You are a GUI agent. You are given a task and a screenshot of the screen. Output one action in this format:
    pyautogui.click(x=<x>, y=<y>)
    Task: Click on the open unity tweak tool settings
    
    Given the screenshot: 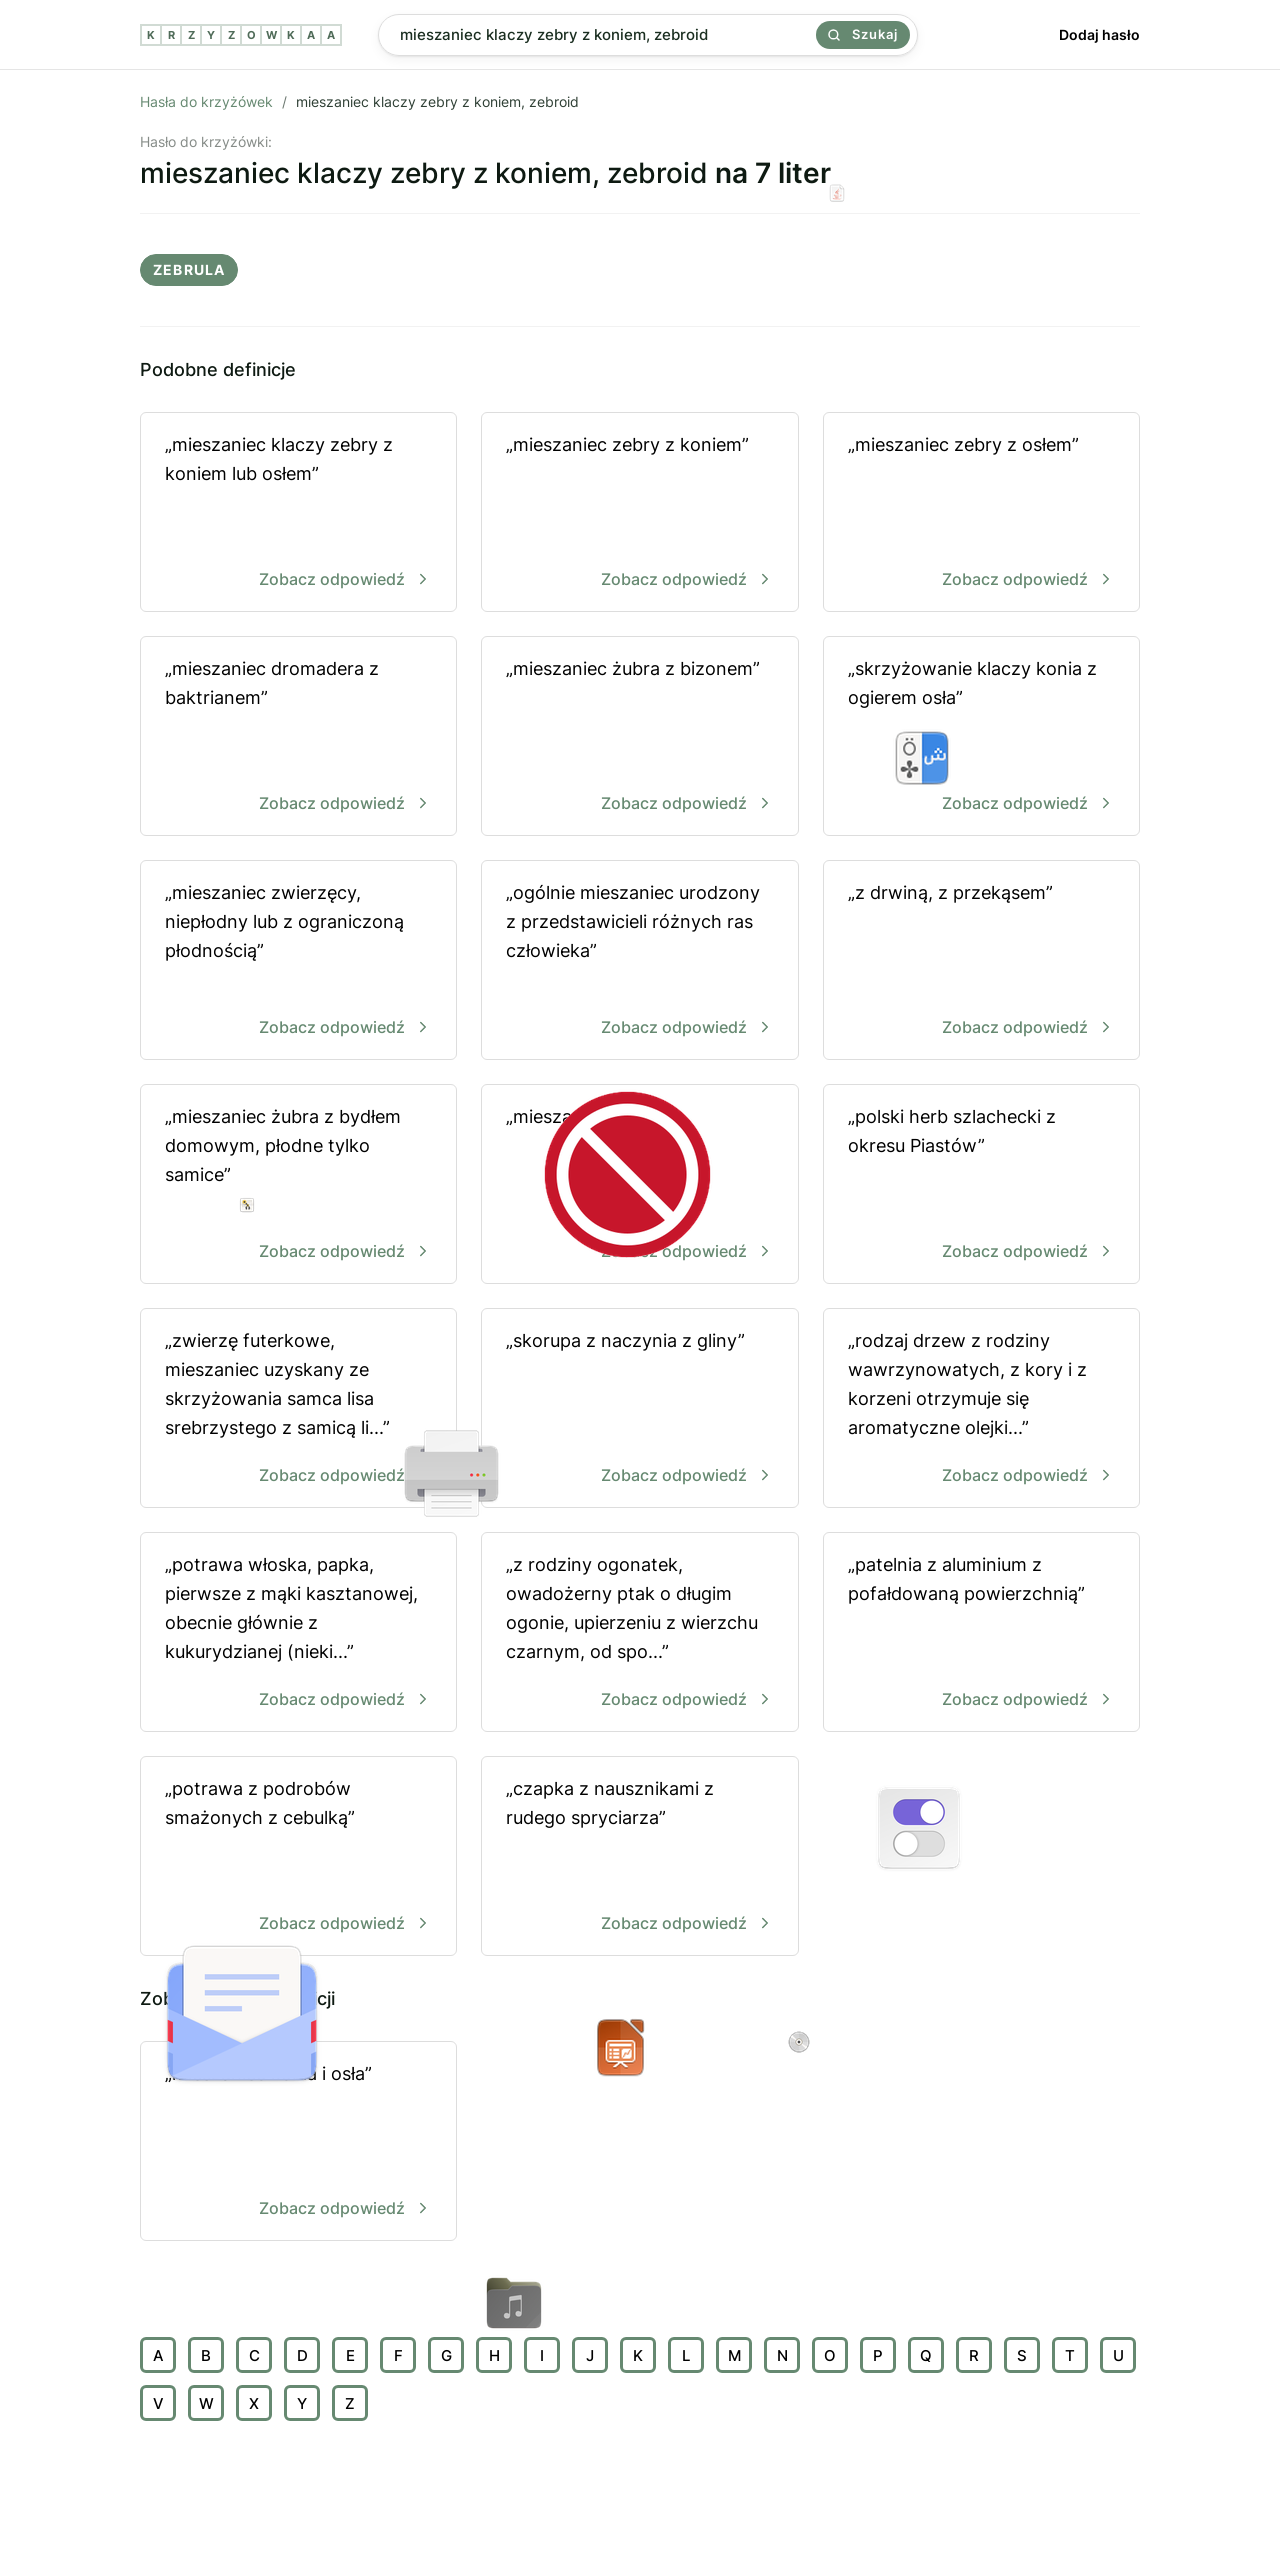 What is the action you would take?
    pyautogui.click(x=919, y=1828)
    